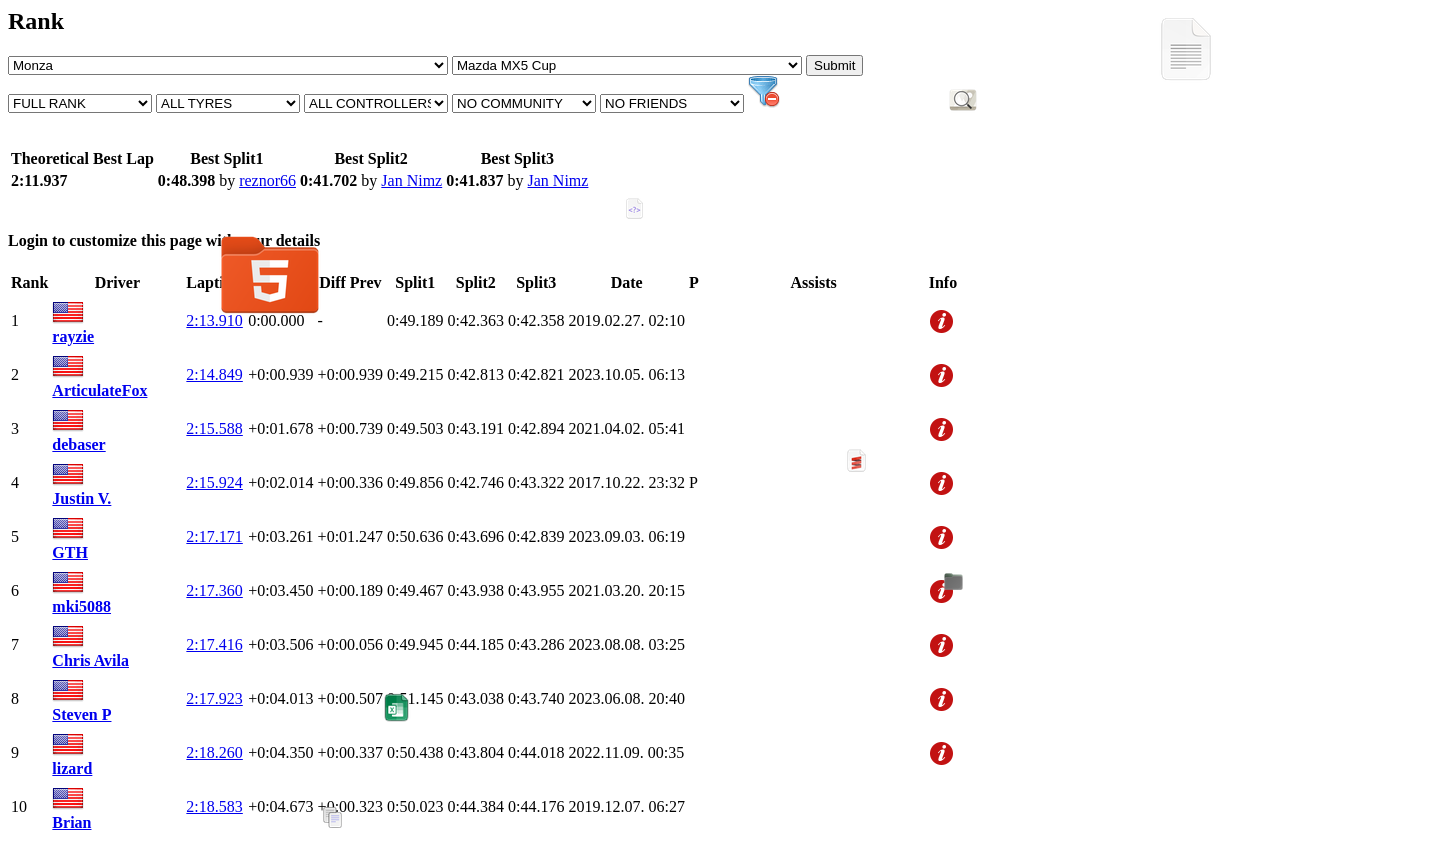 The height and width of the screenshot is (843, 1440). I want to click on a PHP source code file, so click(634, 208).